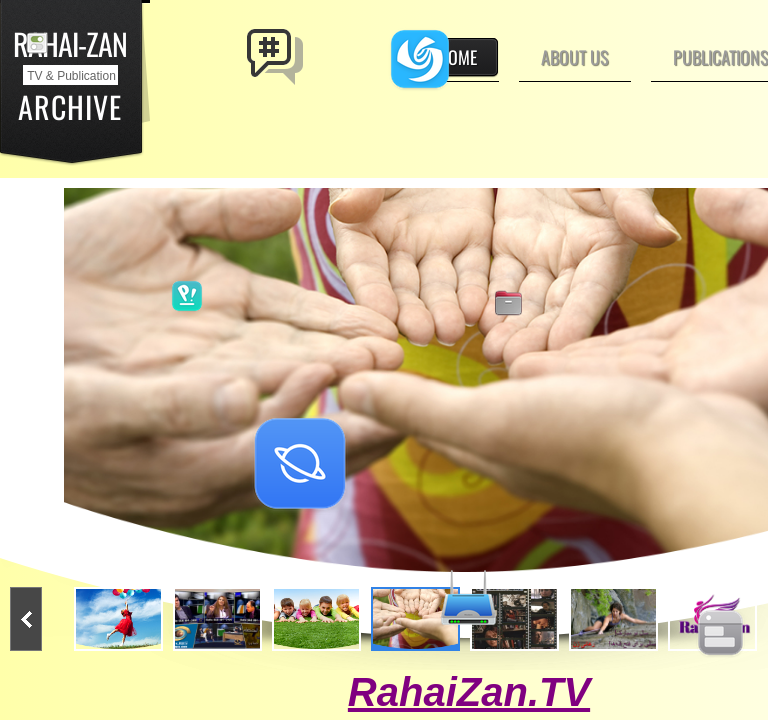 The image size is (768, 720). I want to click on network modem or router device status, so click(468, 597).